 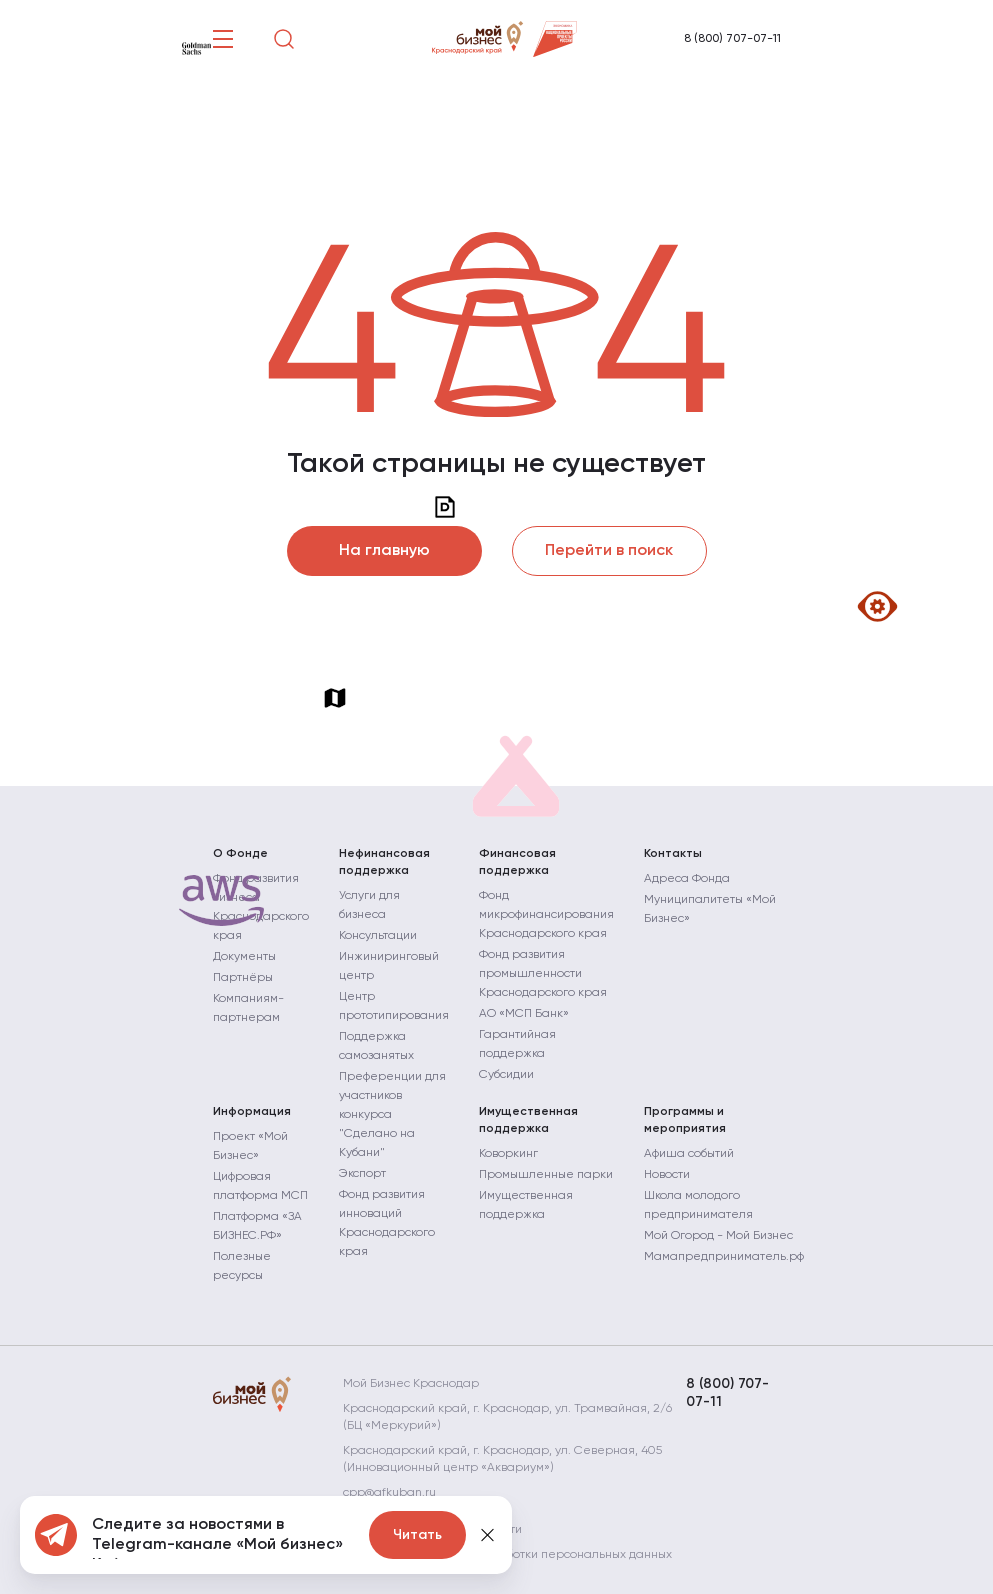 I want to click on view or open a PDF document, so click(x=445, y=507).